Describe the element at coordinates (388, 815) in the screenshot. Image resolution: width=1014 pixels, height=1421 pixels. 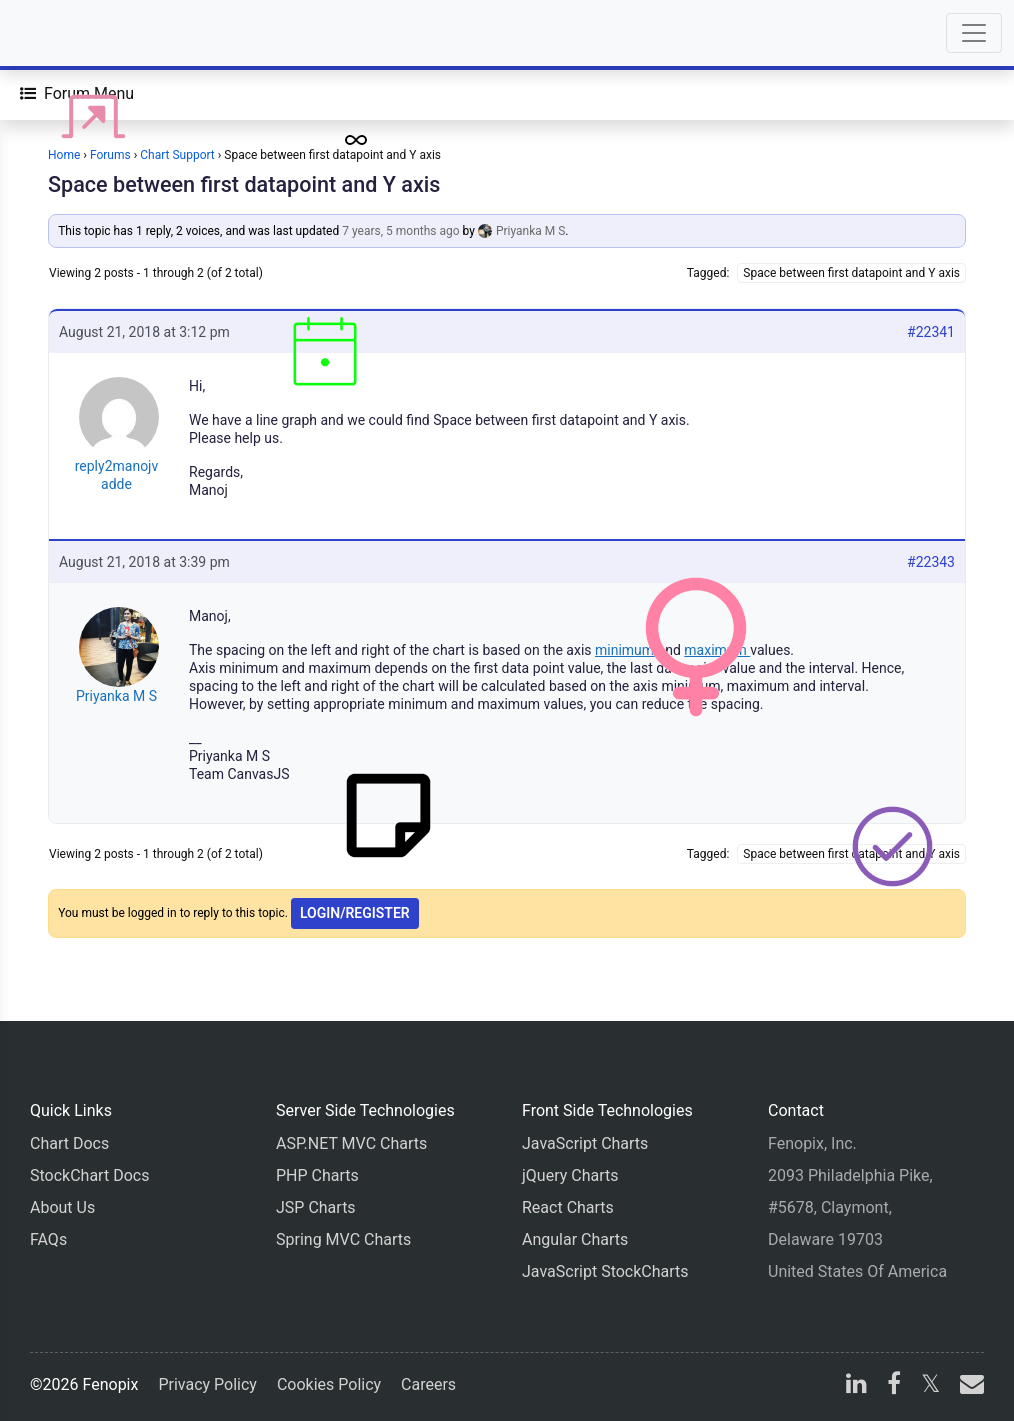
I see `create a new note` at that location.